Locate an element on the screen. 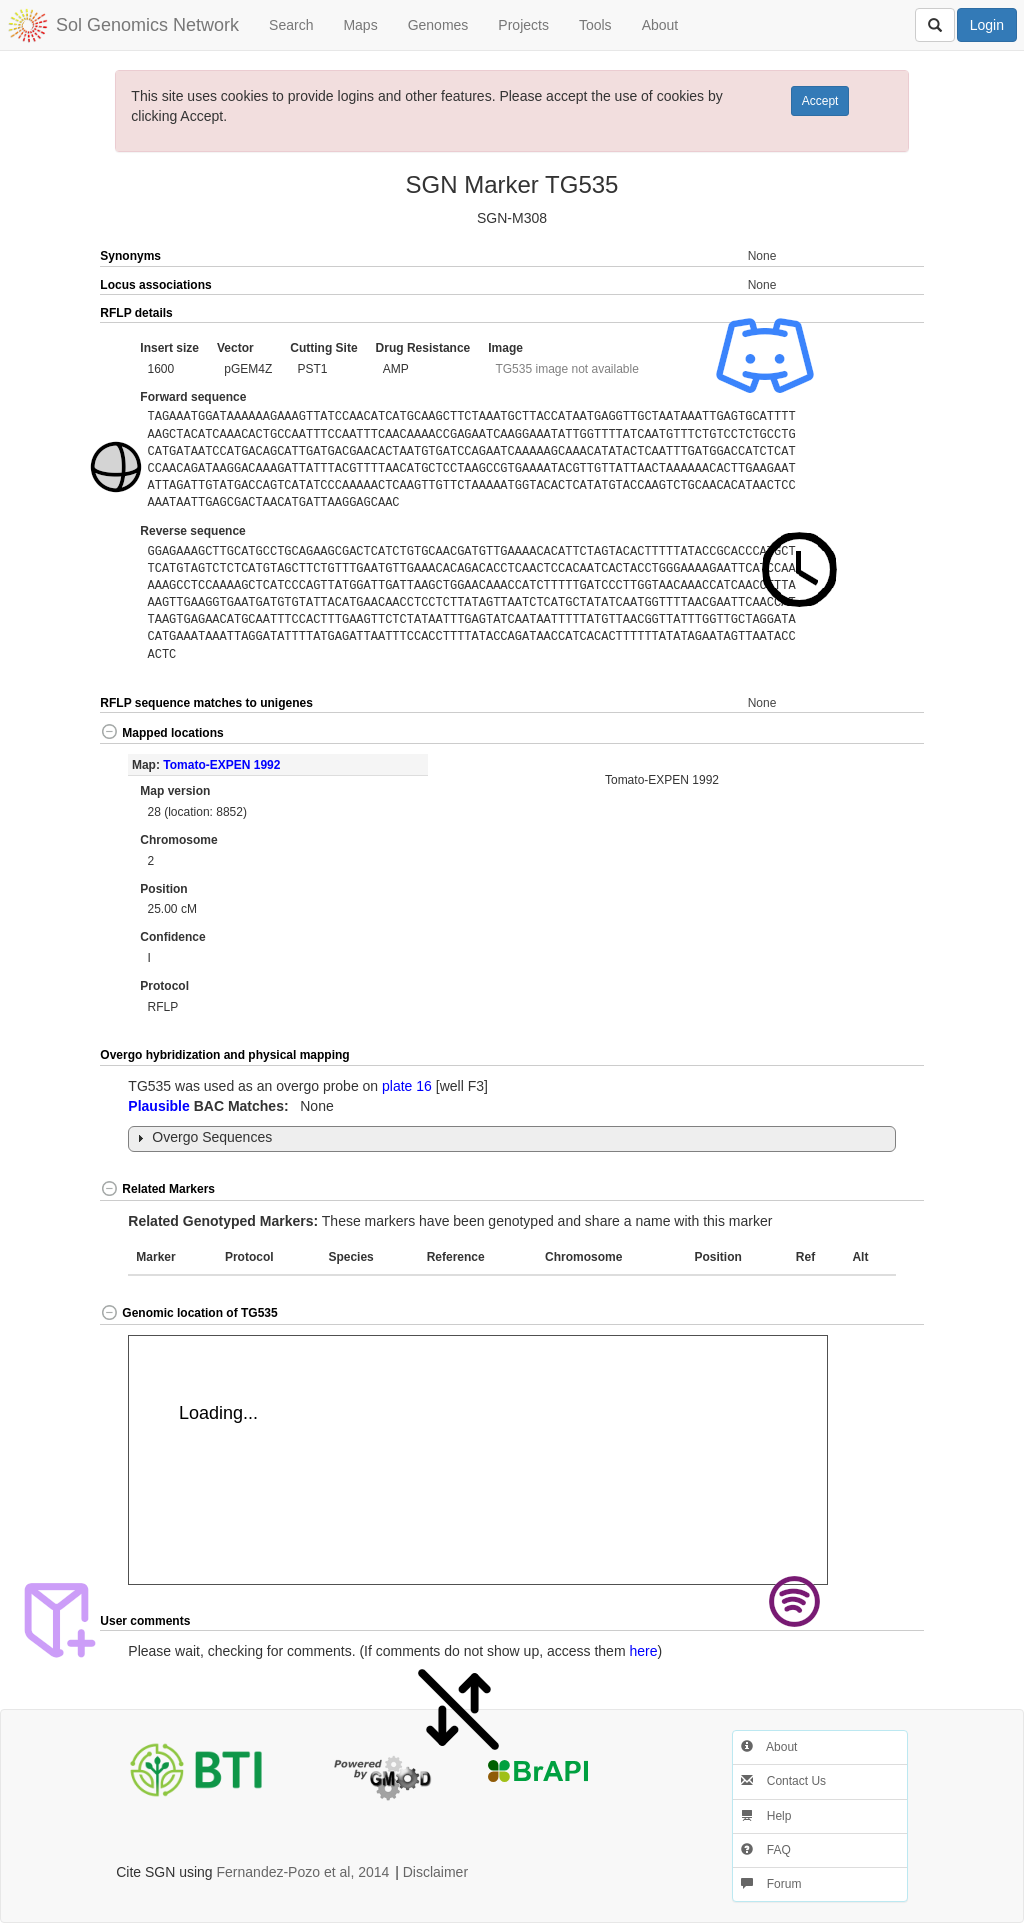 Image resolution: width=1024 pixels, height=1923 pixels. open Spotify is located at coordinates (794, 1601).